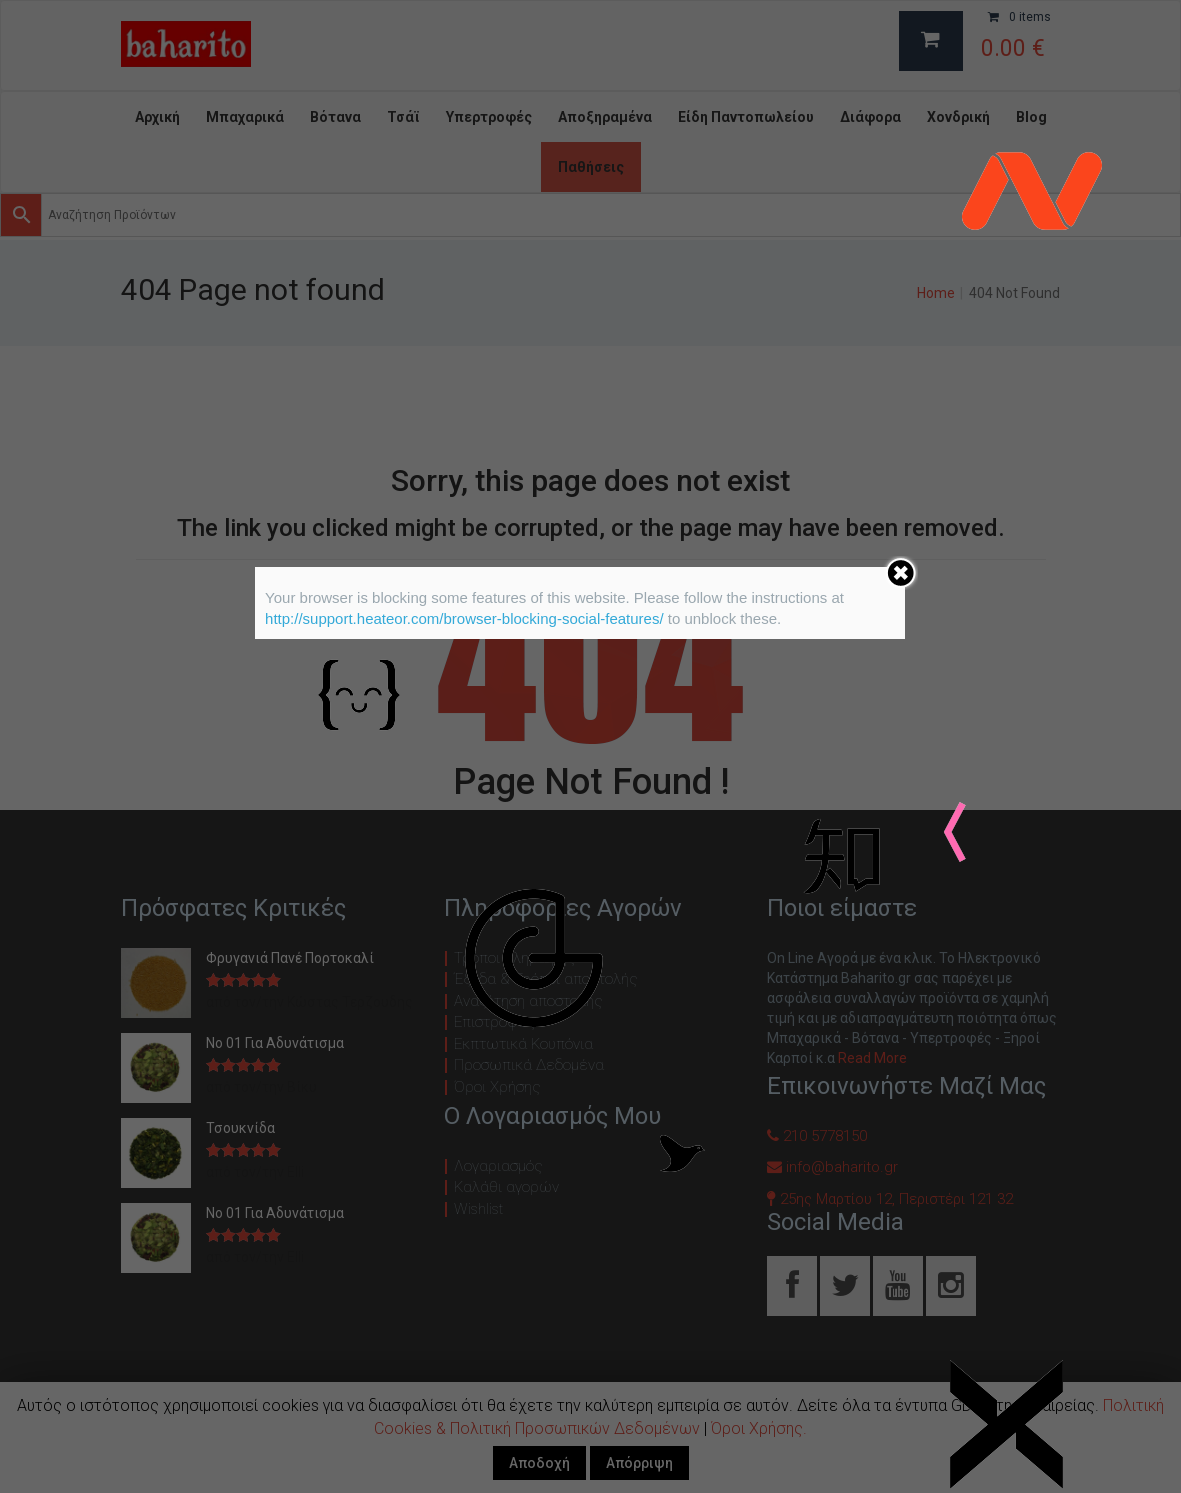 The image size is (1181, 1493). What do you see at coordinates (1006, 1424) in the screenshot?
I see `open the StockX app` at bounding box center [1006, 1424].